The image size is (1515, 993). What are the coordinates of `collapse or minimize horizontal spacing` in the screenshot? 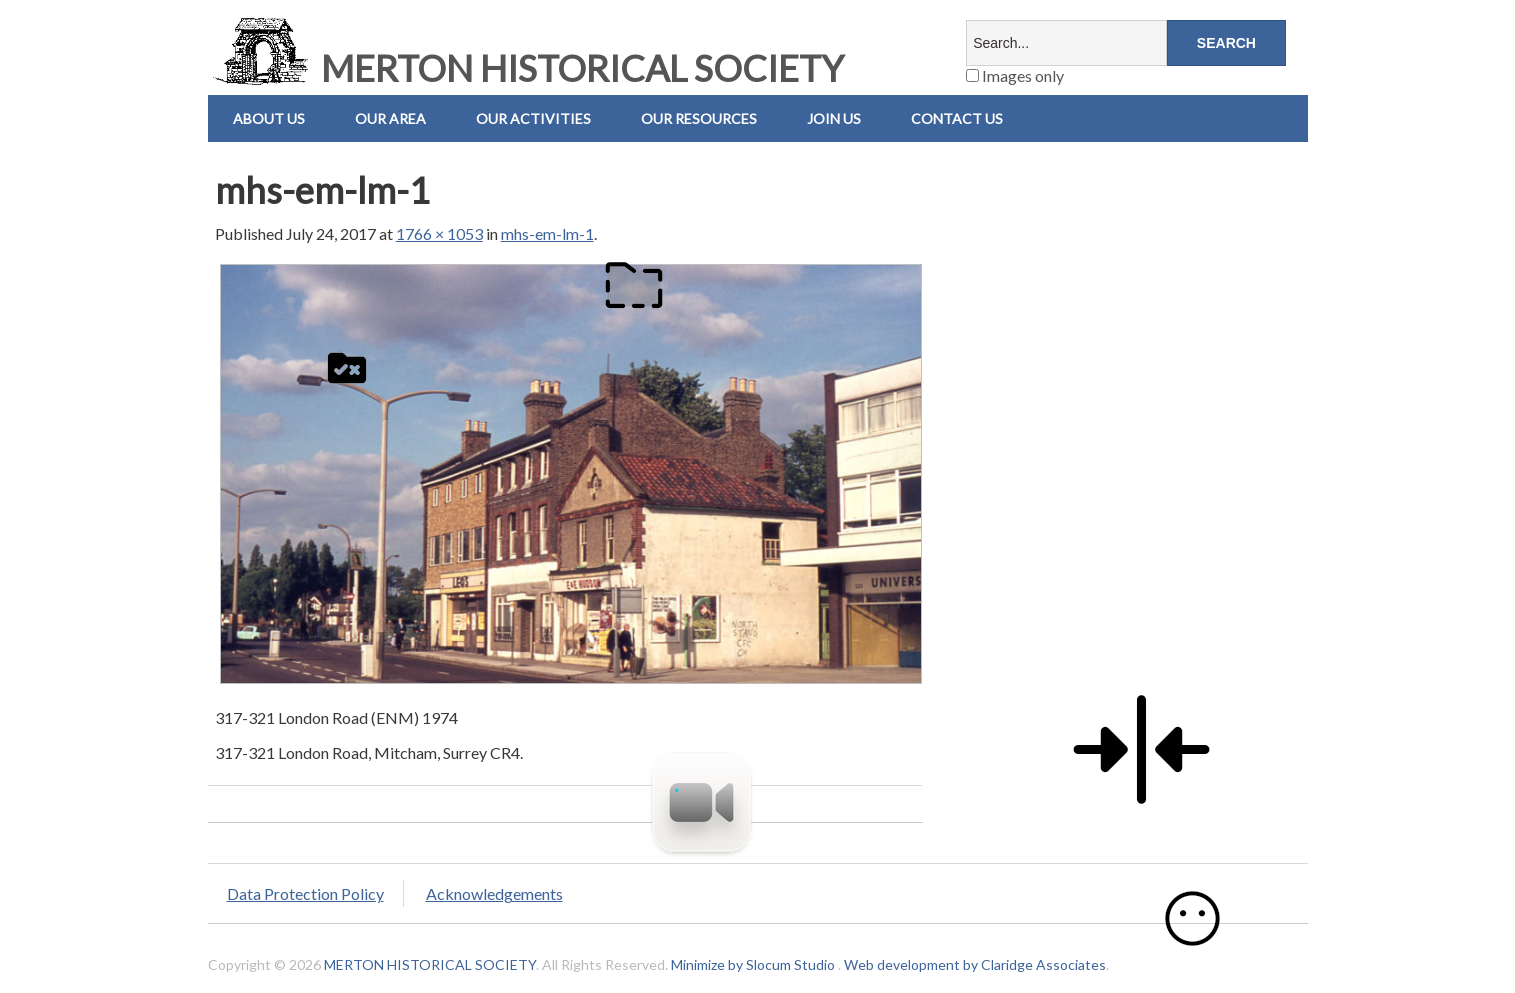 It's located at (1141, 749).